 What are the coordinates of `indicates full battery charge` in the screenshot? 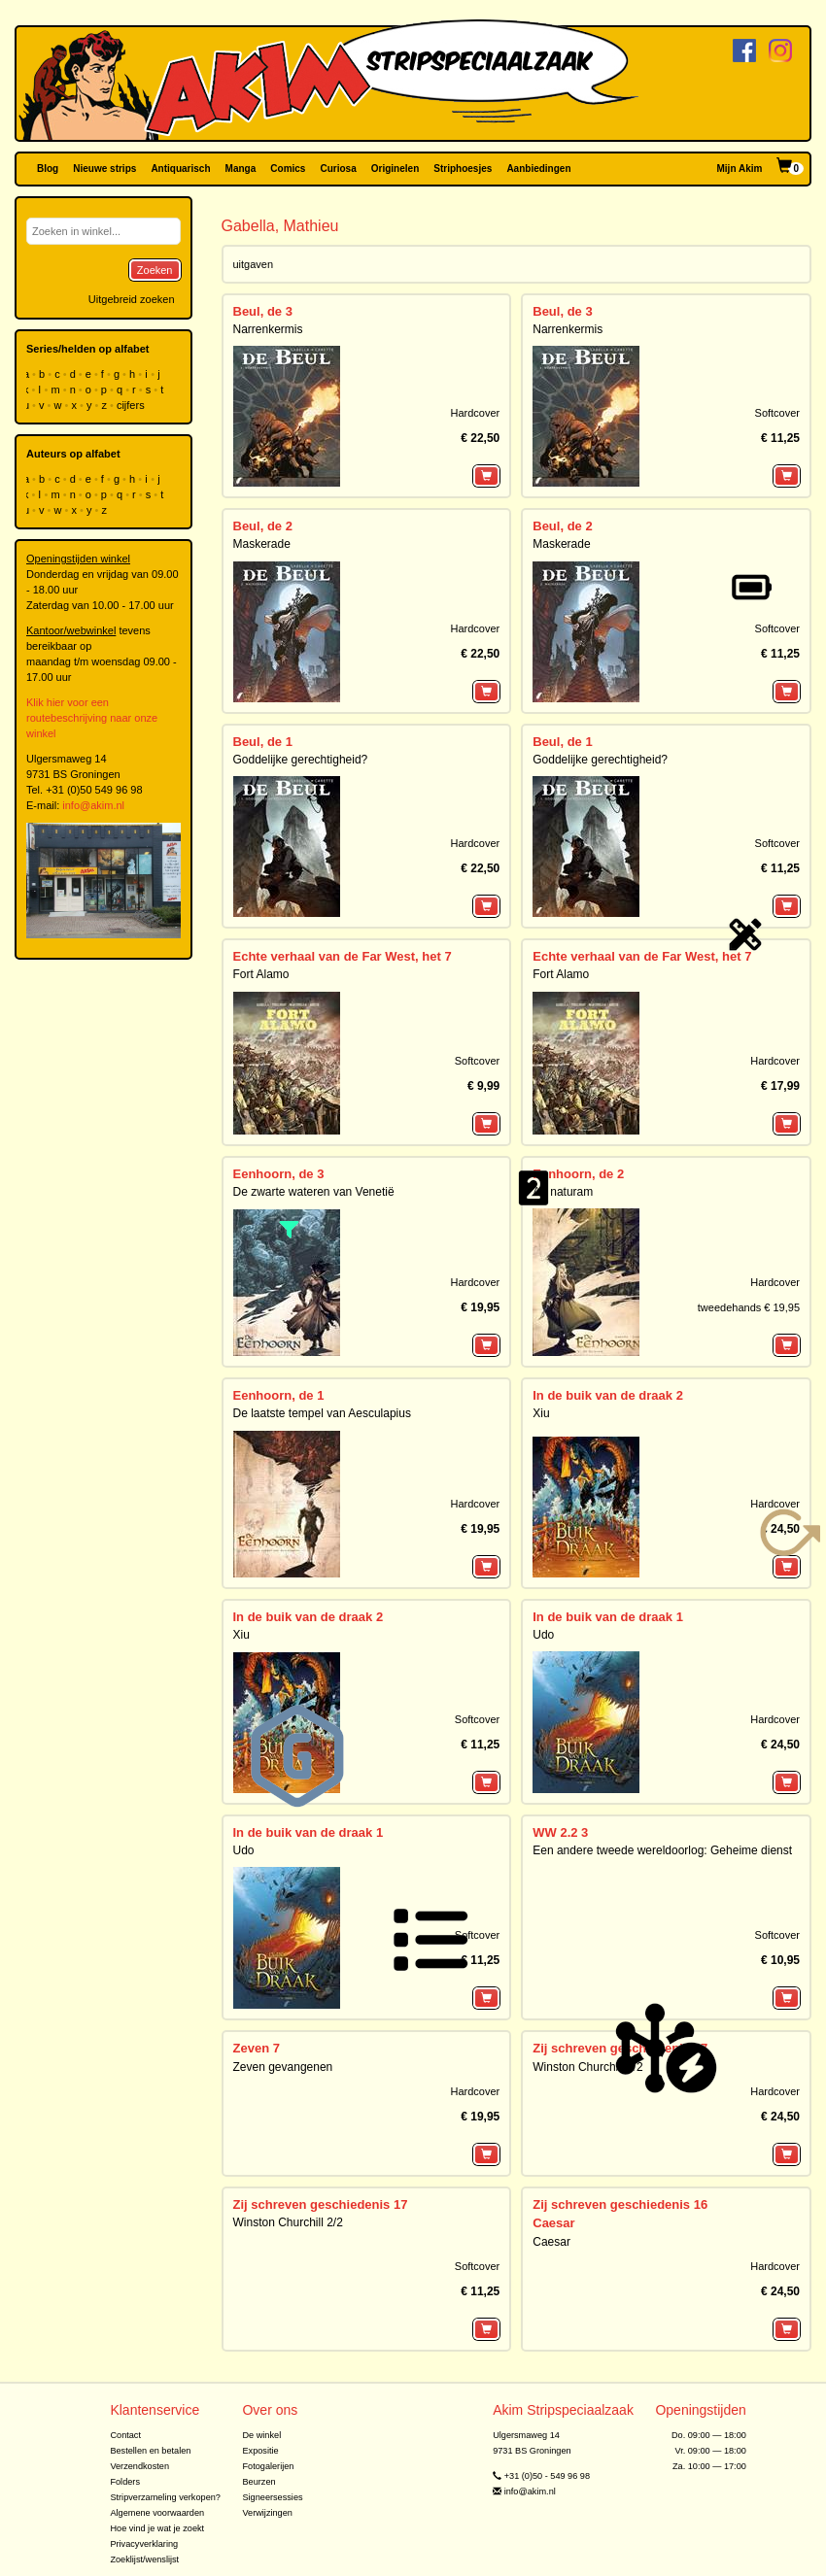 It's located at (750, 587).